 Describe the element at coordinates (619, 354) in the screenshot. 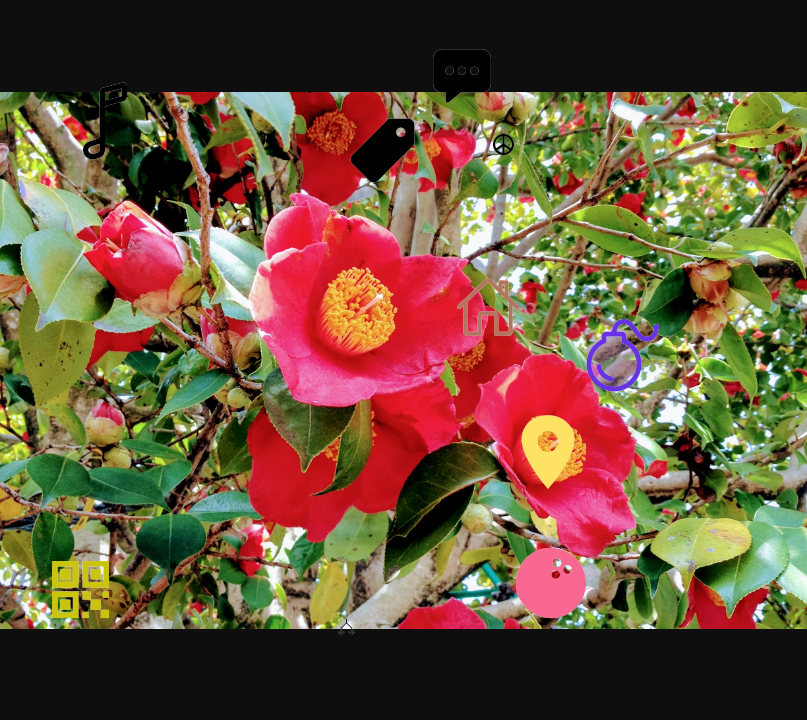

I see `indicates a destructive or irreversible action` at that location.